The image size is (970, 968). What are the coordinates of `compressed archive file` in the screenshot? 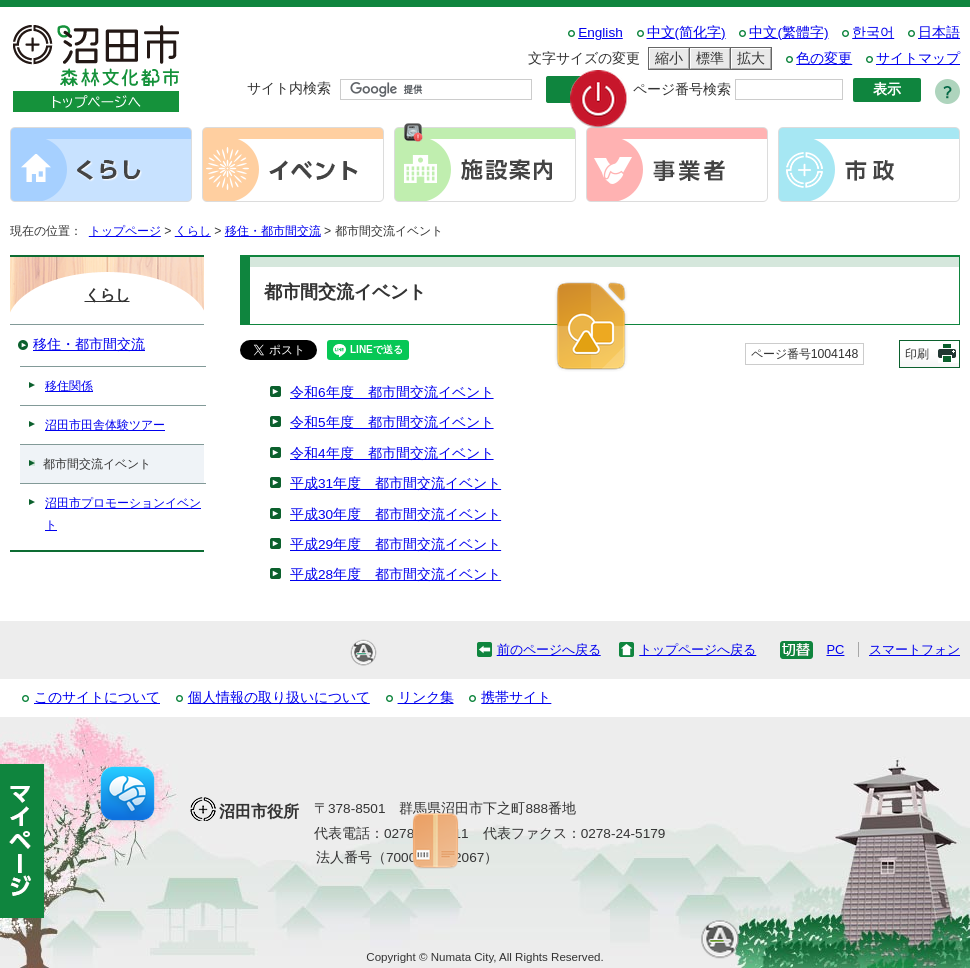 It's located at (435, 840).